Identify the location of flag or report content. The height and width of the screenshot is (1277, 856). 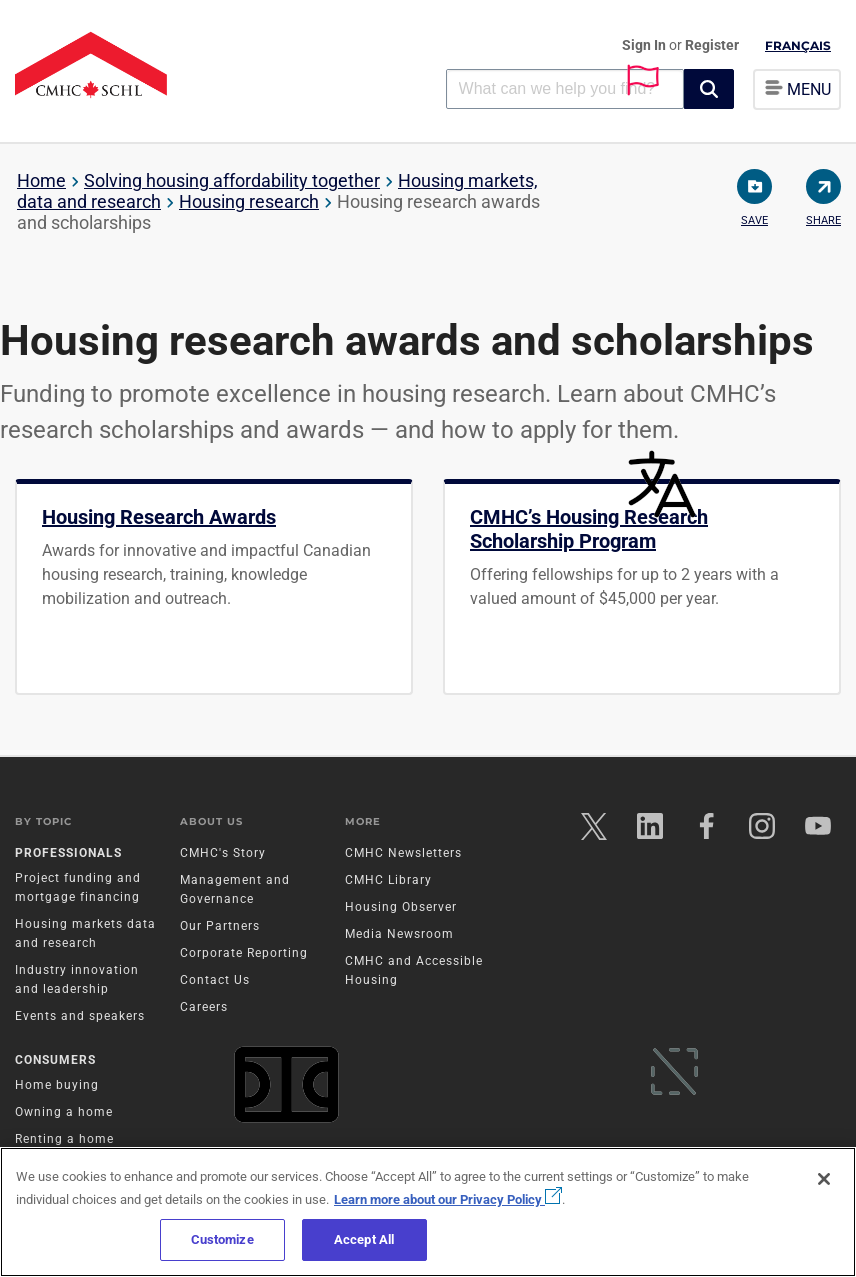
(643, 80).